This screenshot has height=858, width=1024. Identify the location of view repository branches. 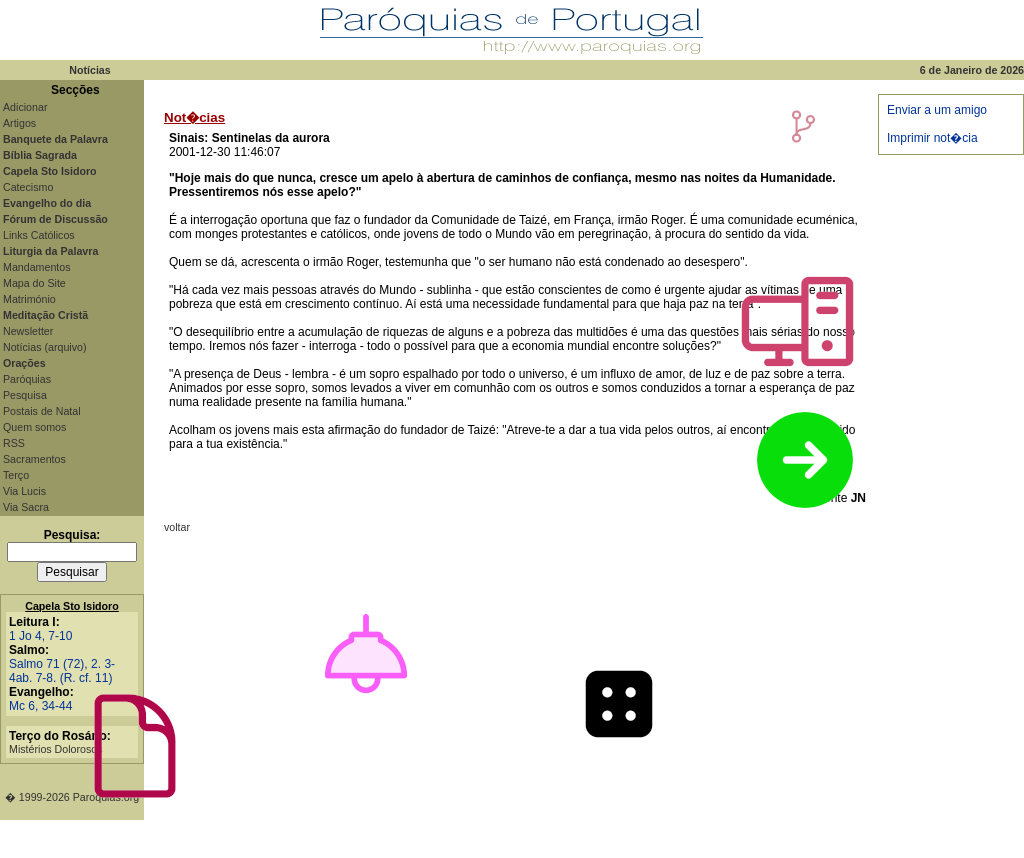
(803, 126).